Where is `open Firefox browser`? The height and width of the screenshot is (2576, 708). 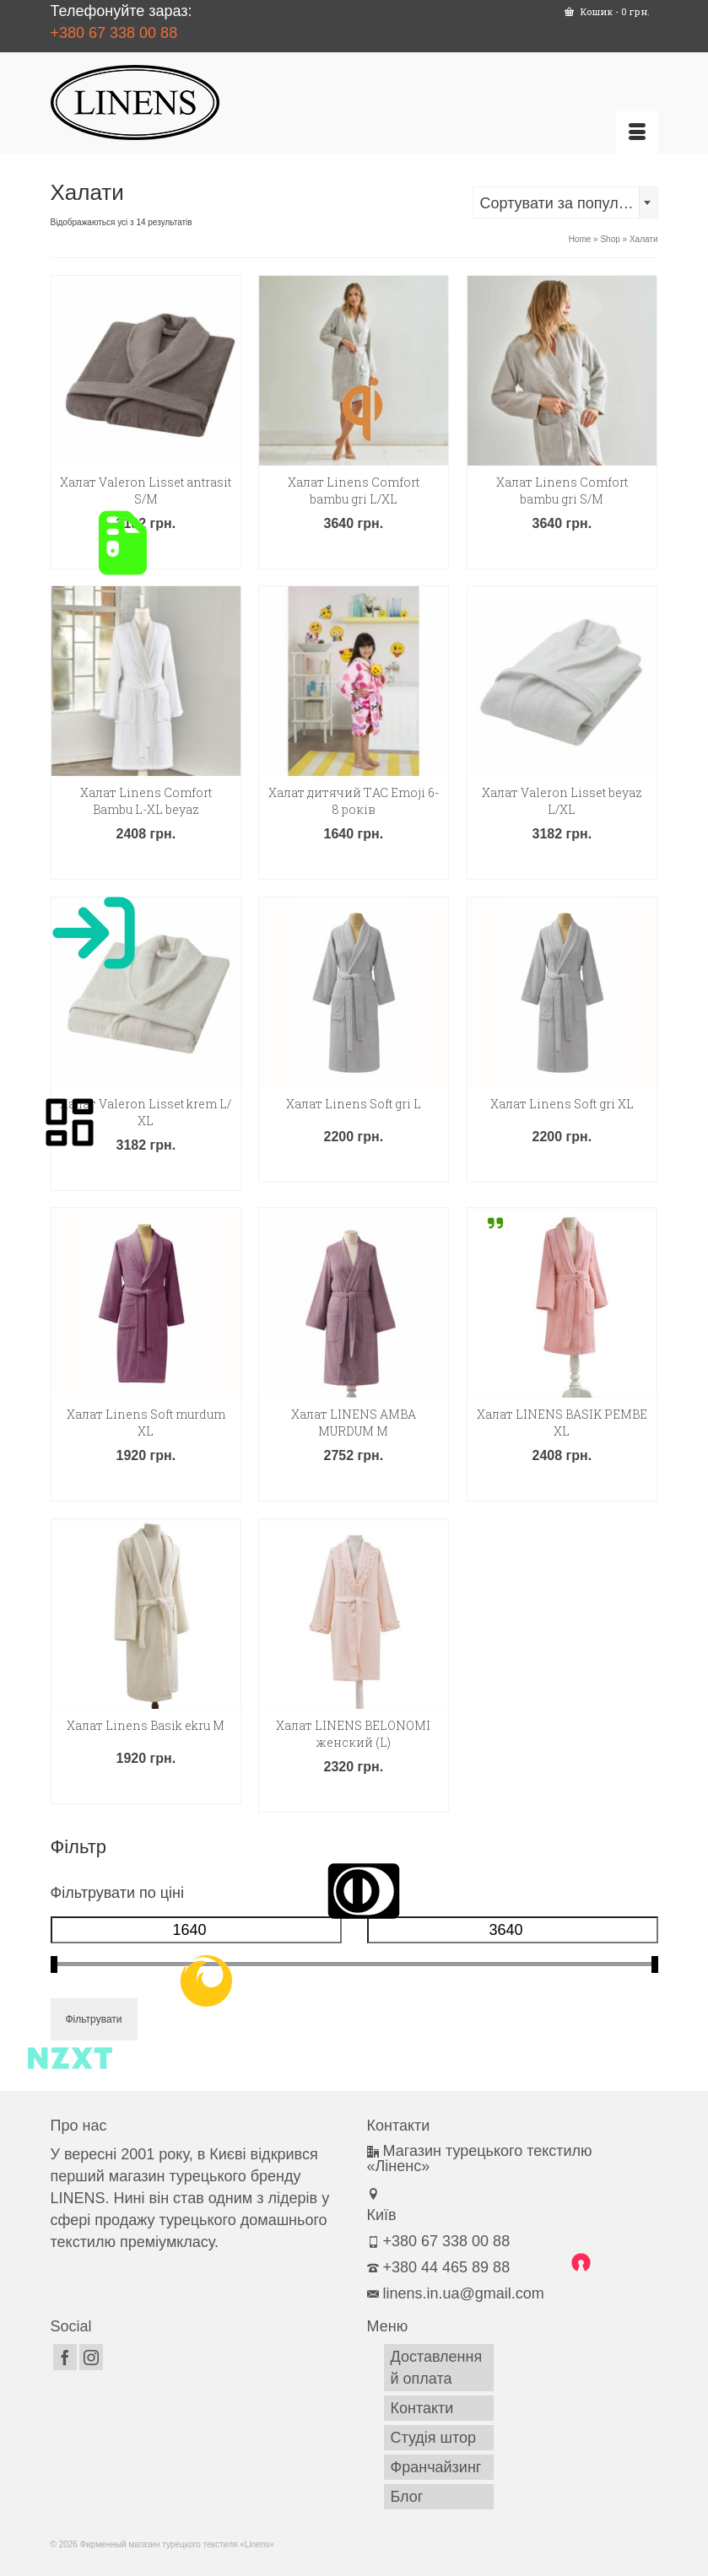
open Firefox browser is located at coordinates (206, 1981).